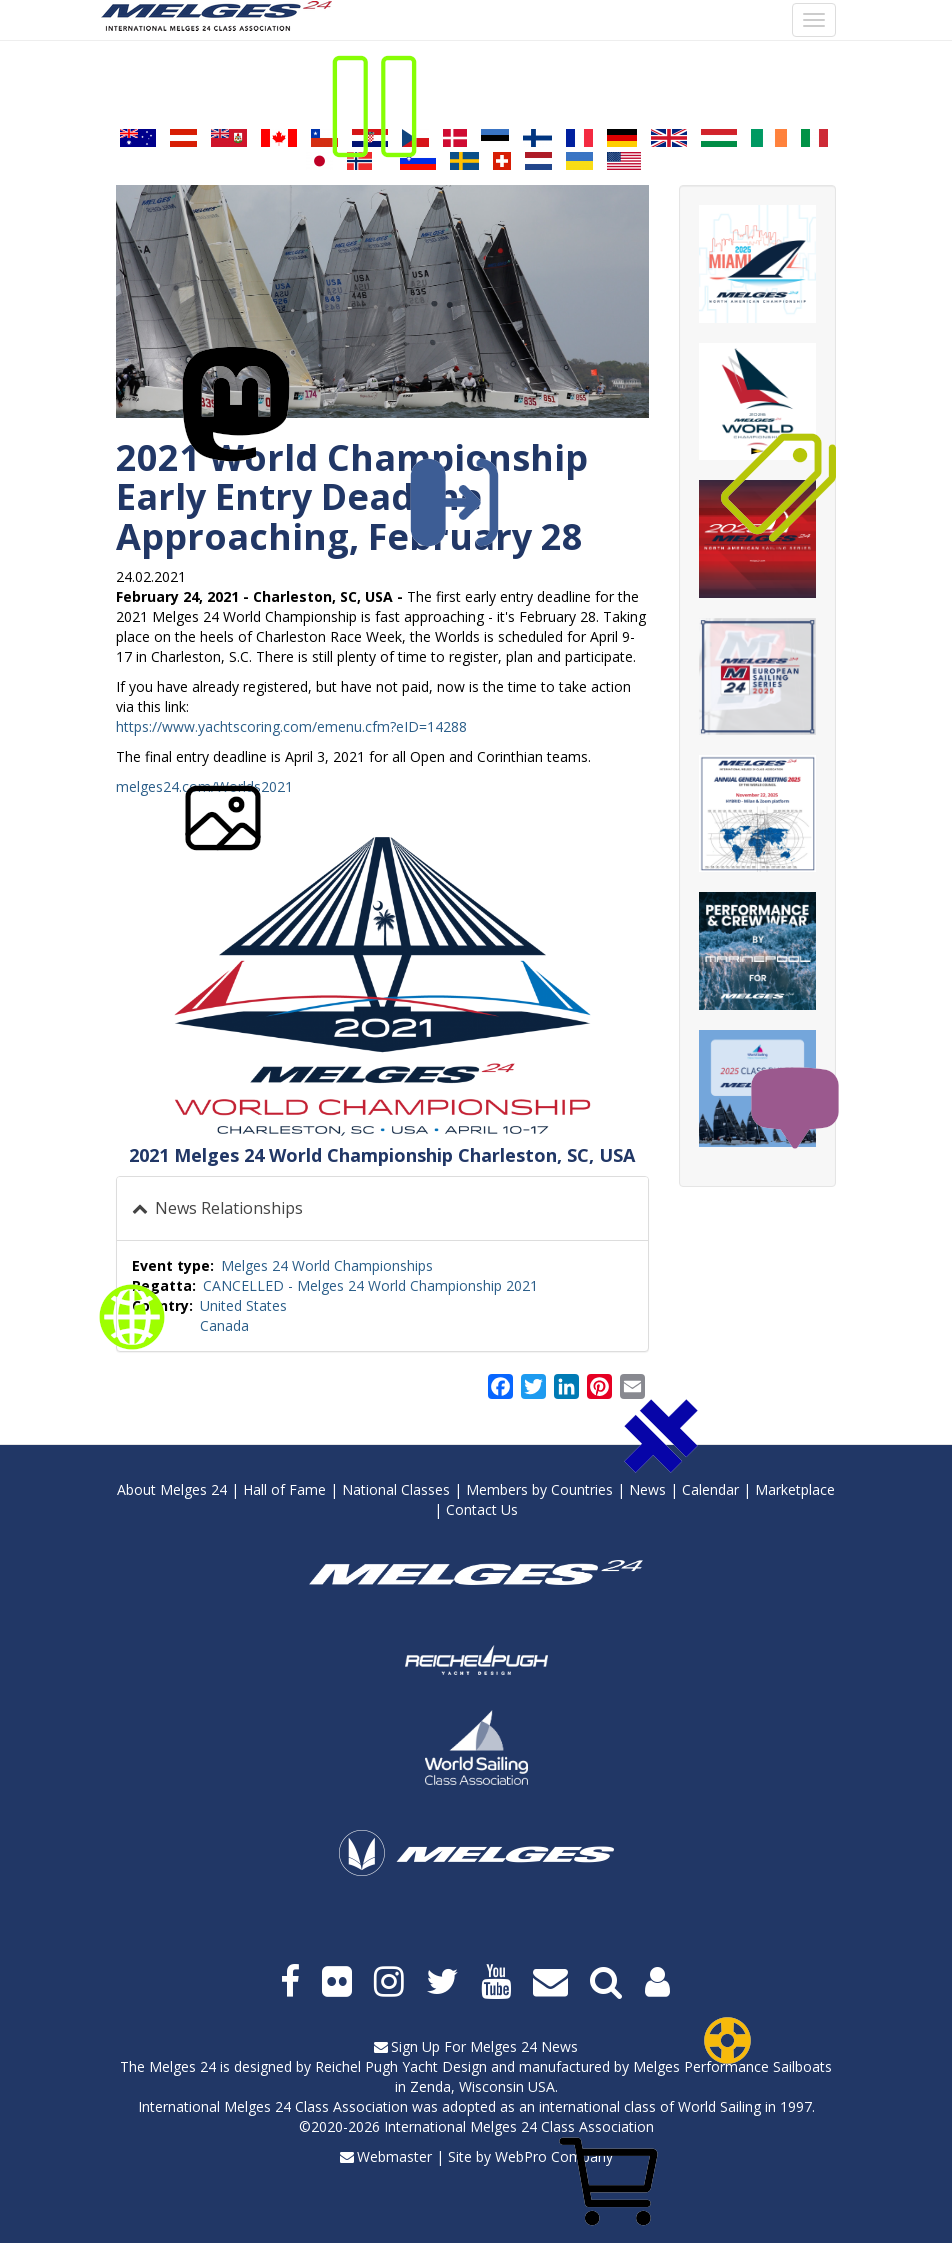  Describe the element at coordinates (236, 404) in the screenshot. I see `open mastodon app` at that location.